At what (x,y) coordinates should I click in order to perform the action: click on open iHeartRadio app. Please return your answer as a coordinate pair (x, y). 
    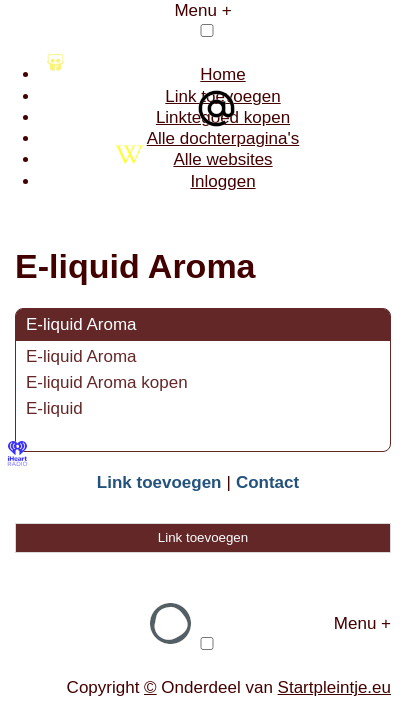
    Looking at the image, I should click on (17, 453).